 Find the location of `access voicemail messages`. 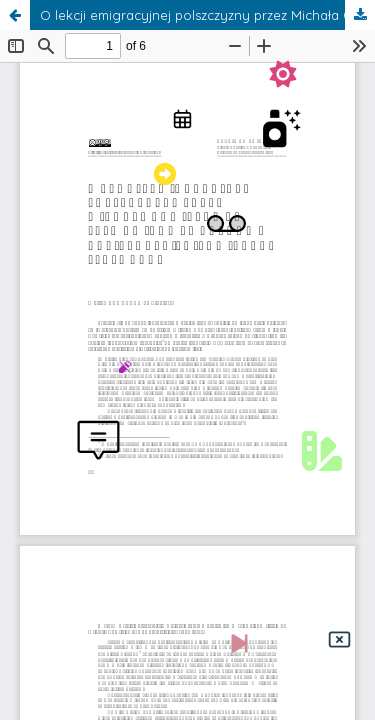

access voicemail messages is located at coordinates (226, 223).